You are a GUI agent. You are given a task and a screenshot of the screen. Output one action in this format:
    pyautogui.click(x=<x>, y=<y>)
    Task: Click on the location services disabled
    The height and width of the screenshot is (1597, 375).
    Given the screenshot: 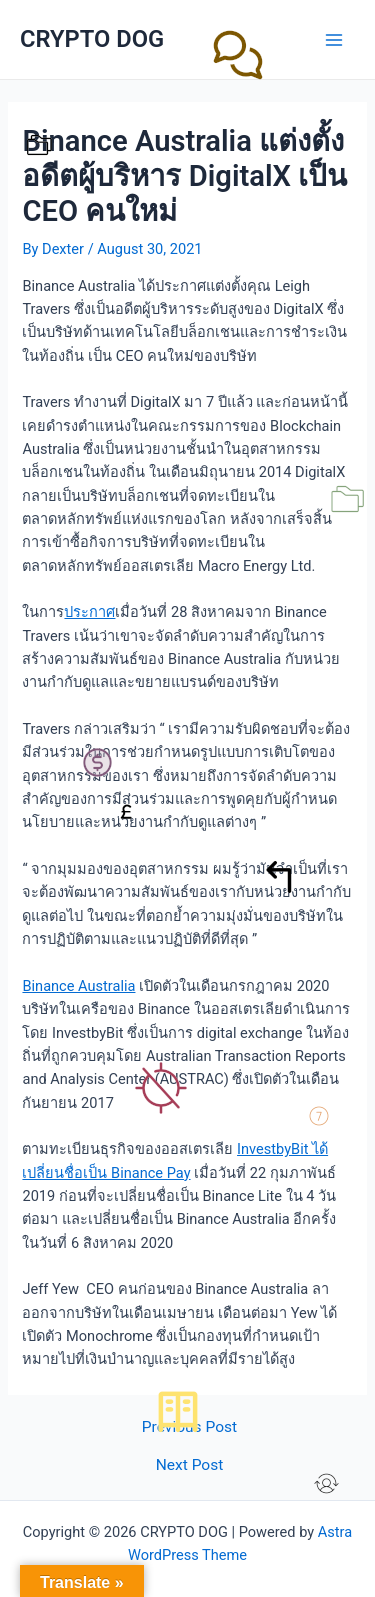 What is the action you would take?
    pyautogui.click(x=161, y=1088)
    